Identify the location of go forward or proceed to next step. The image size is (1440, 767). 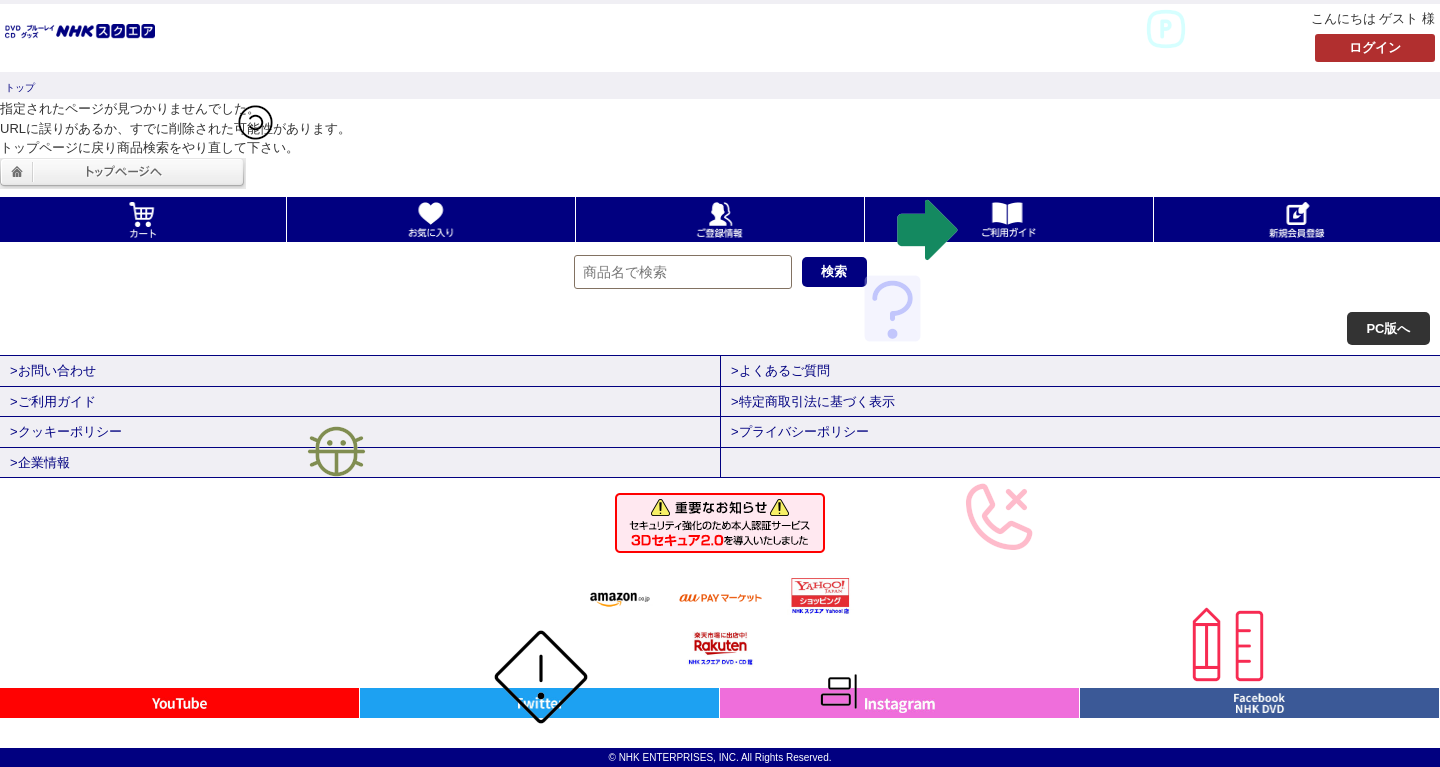
(925, 230).